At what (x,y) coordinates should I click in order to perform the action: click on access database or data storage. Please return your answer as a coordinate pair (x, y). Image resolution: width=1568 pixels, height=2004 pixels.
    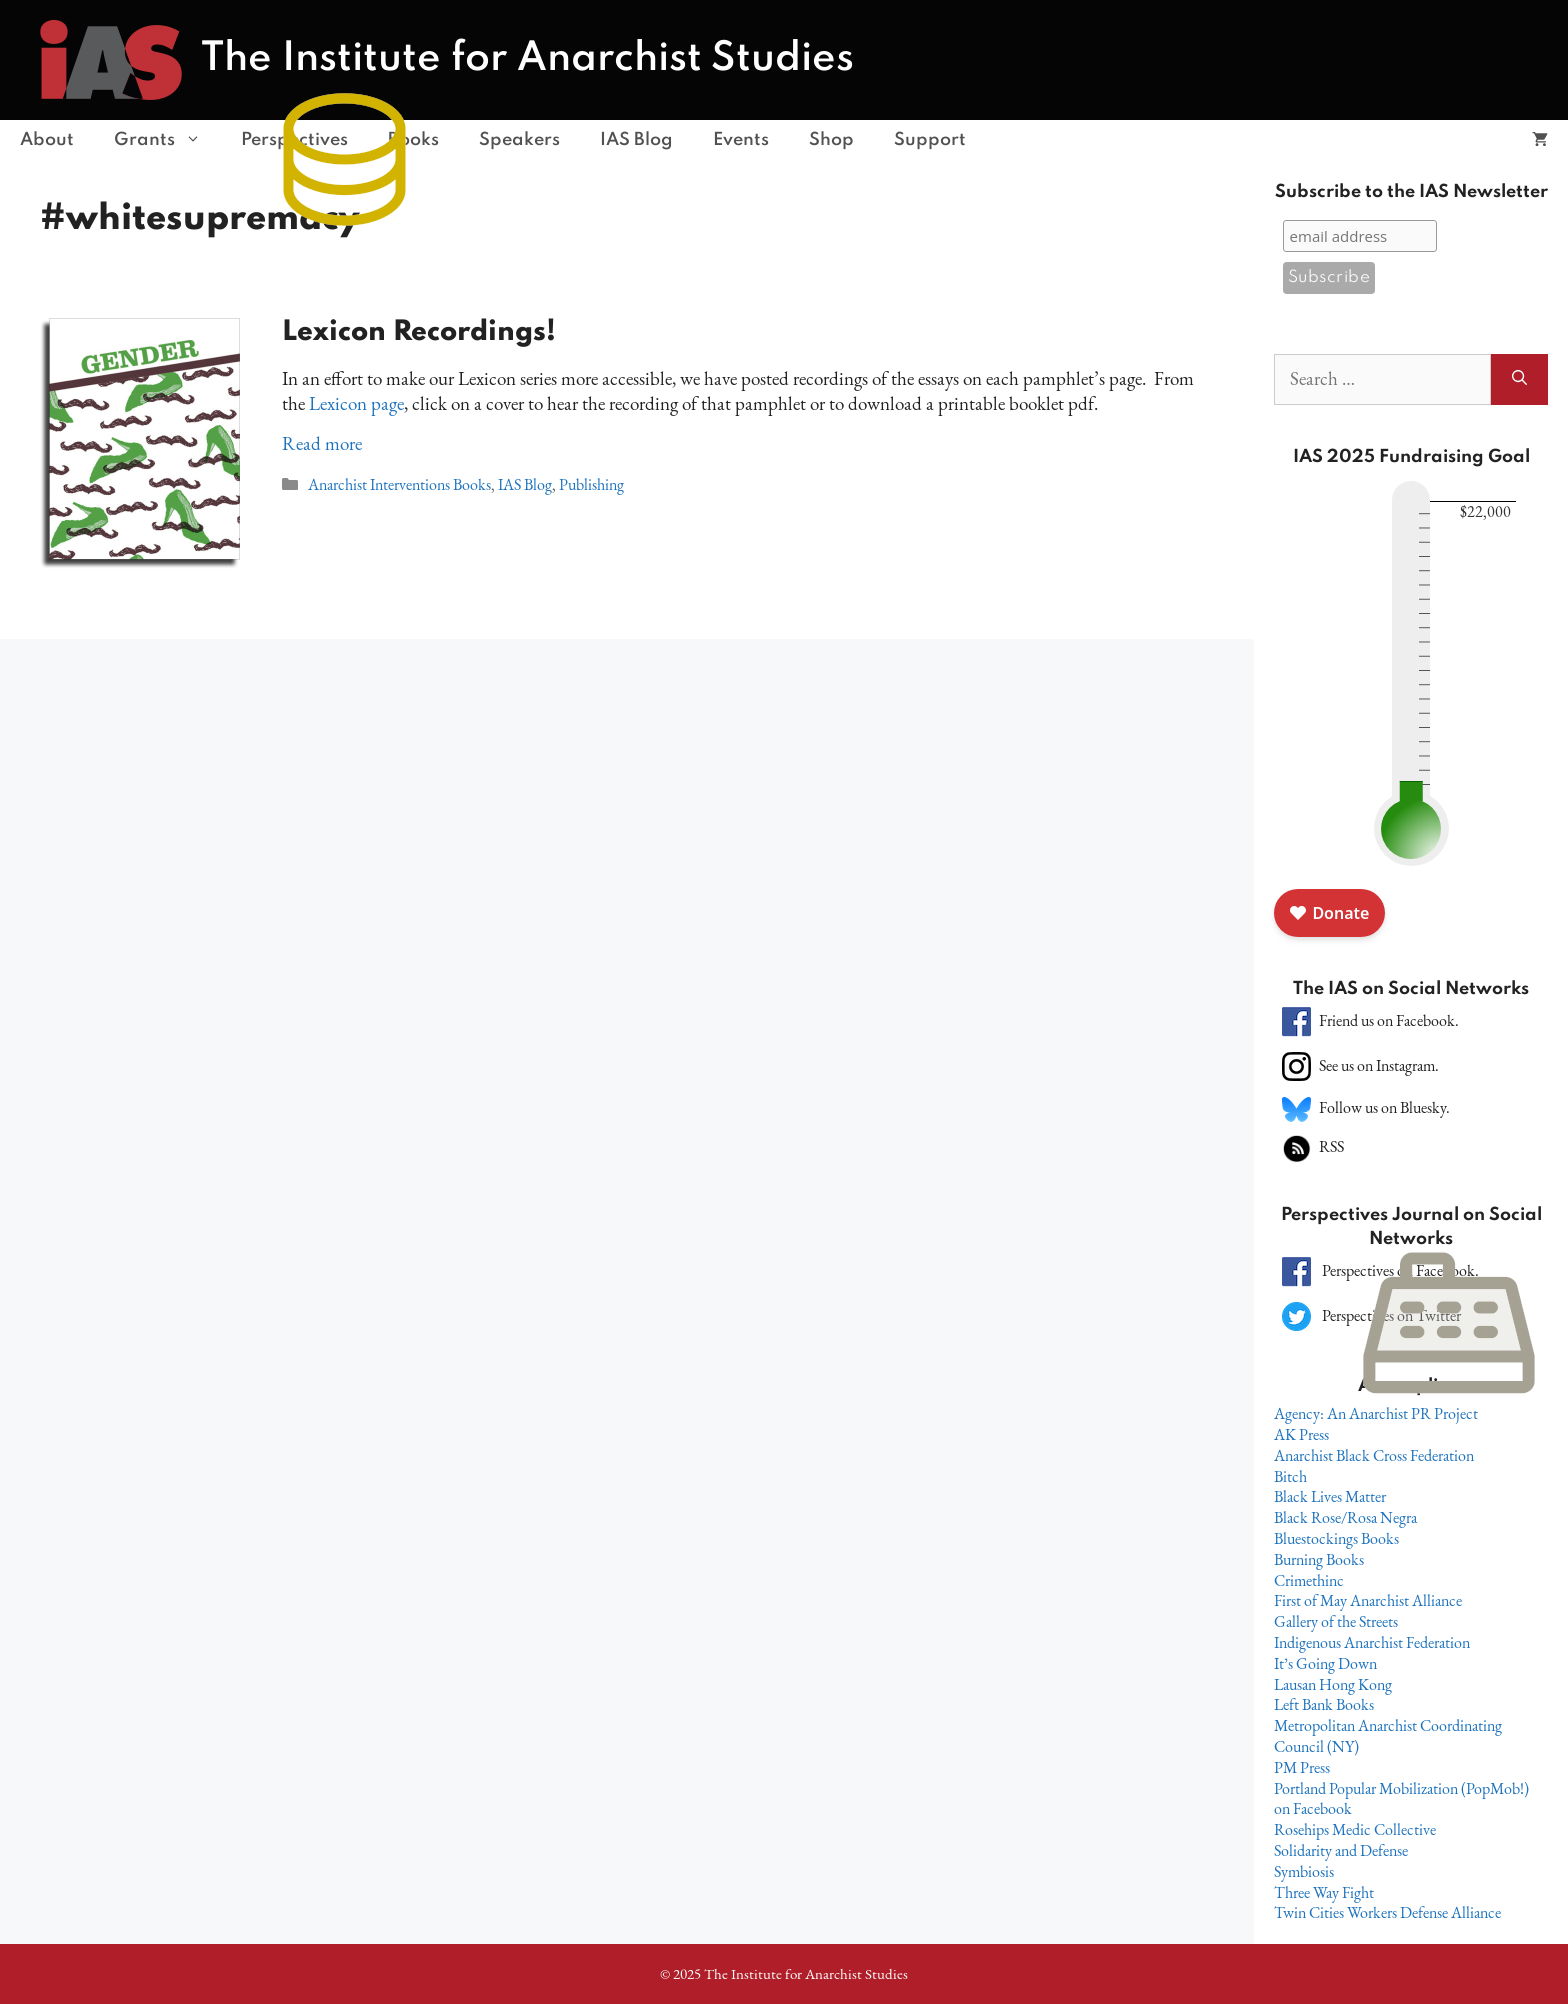
    Looking at the image, I should click on (344, 159).